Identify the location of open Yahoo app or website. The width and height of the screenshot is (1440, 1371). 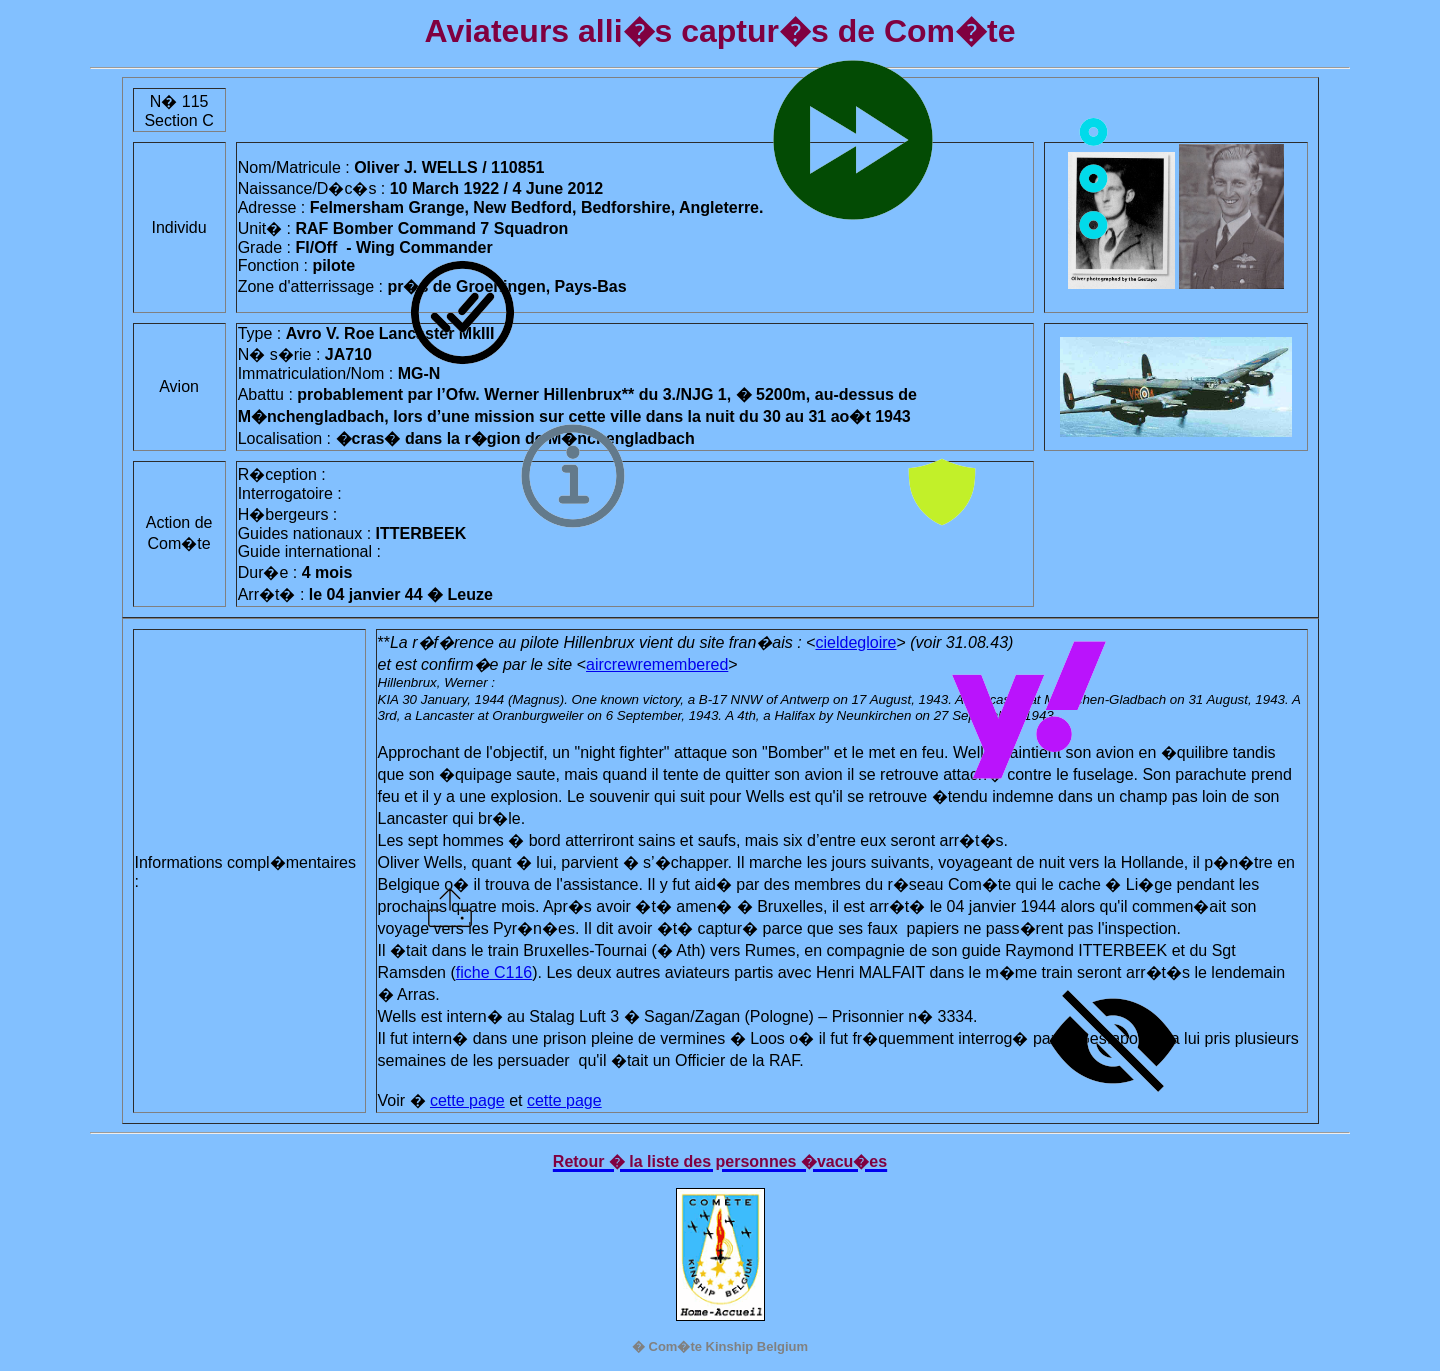
(1029, 710).